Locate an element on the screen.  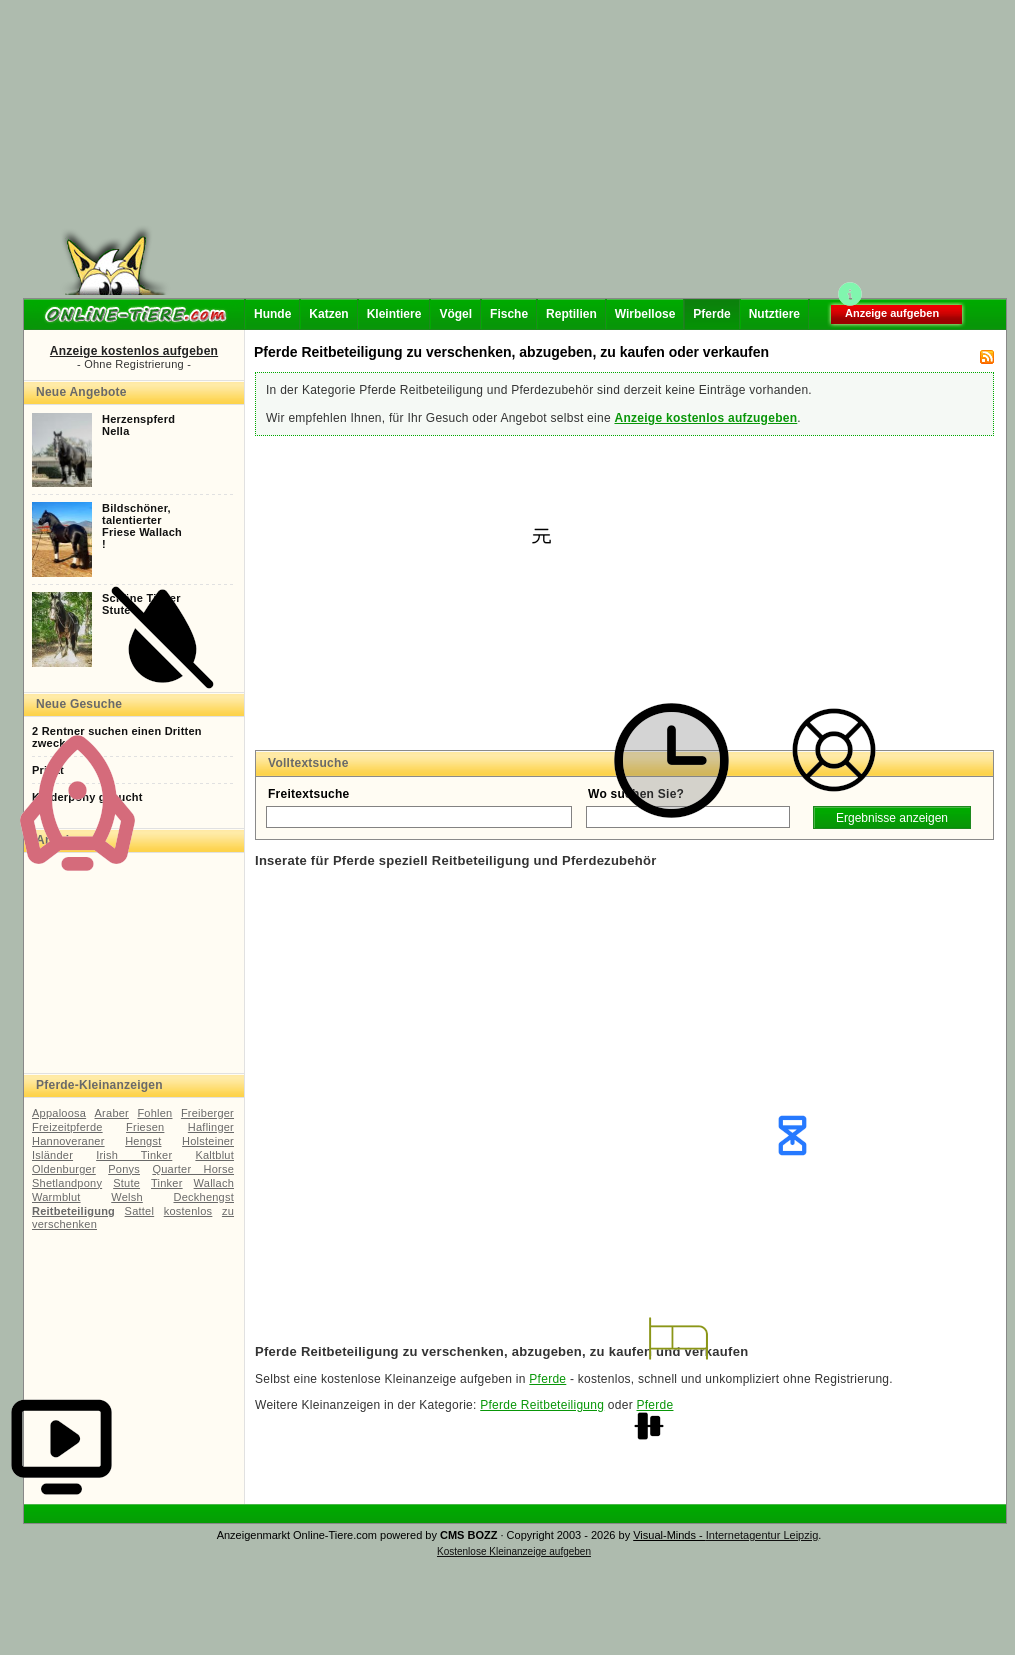
access help or support is located at coordinates (834, 750).